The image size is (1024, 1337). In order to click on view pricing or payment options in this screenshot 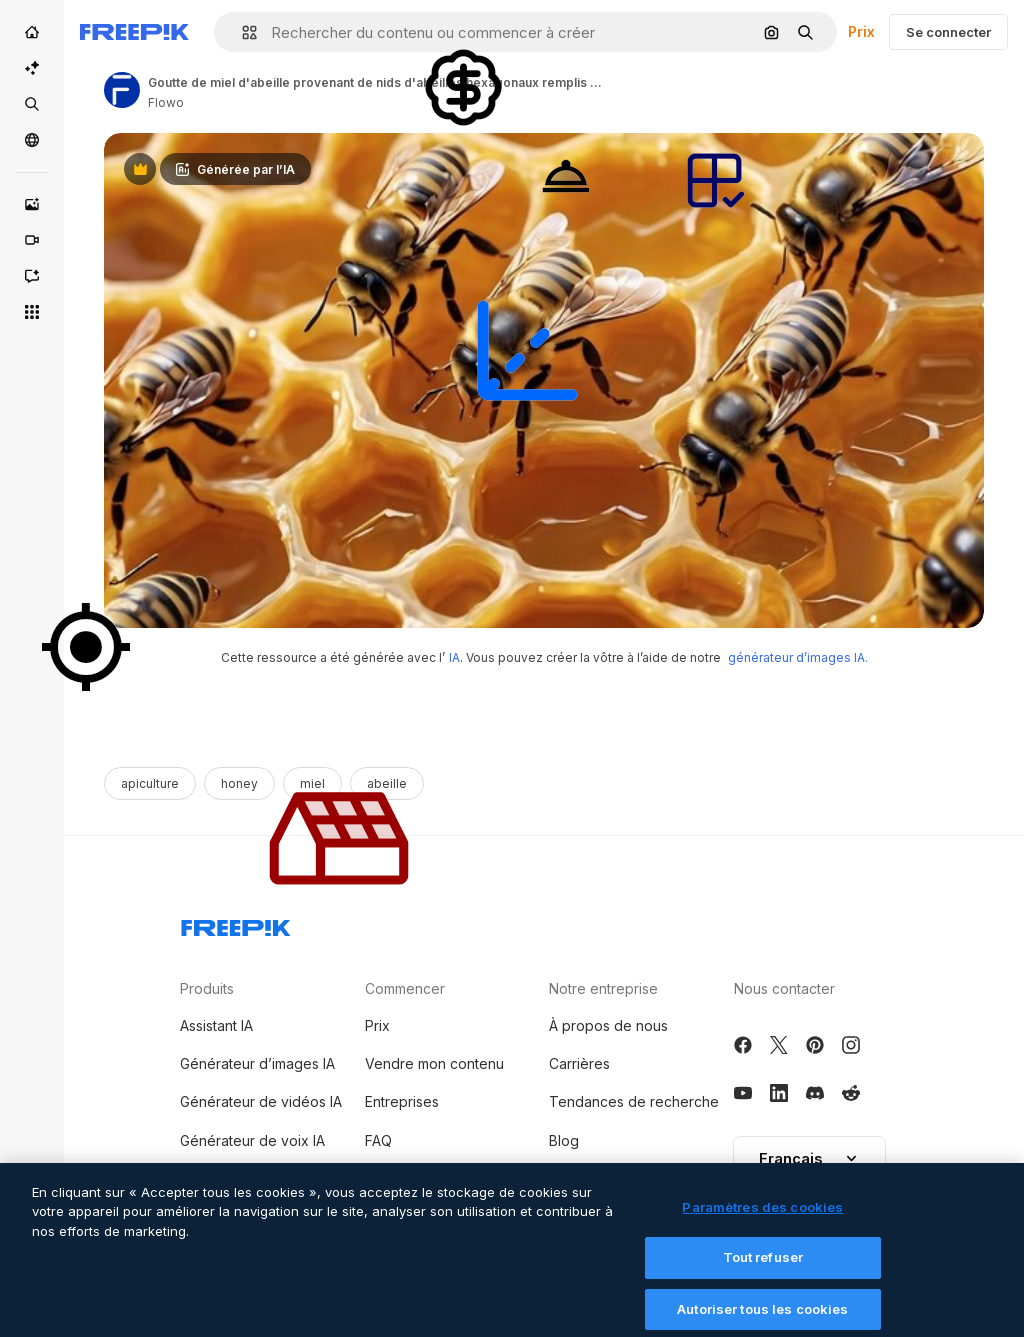, I will do `click(463, 87)`.